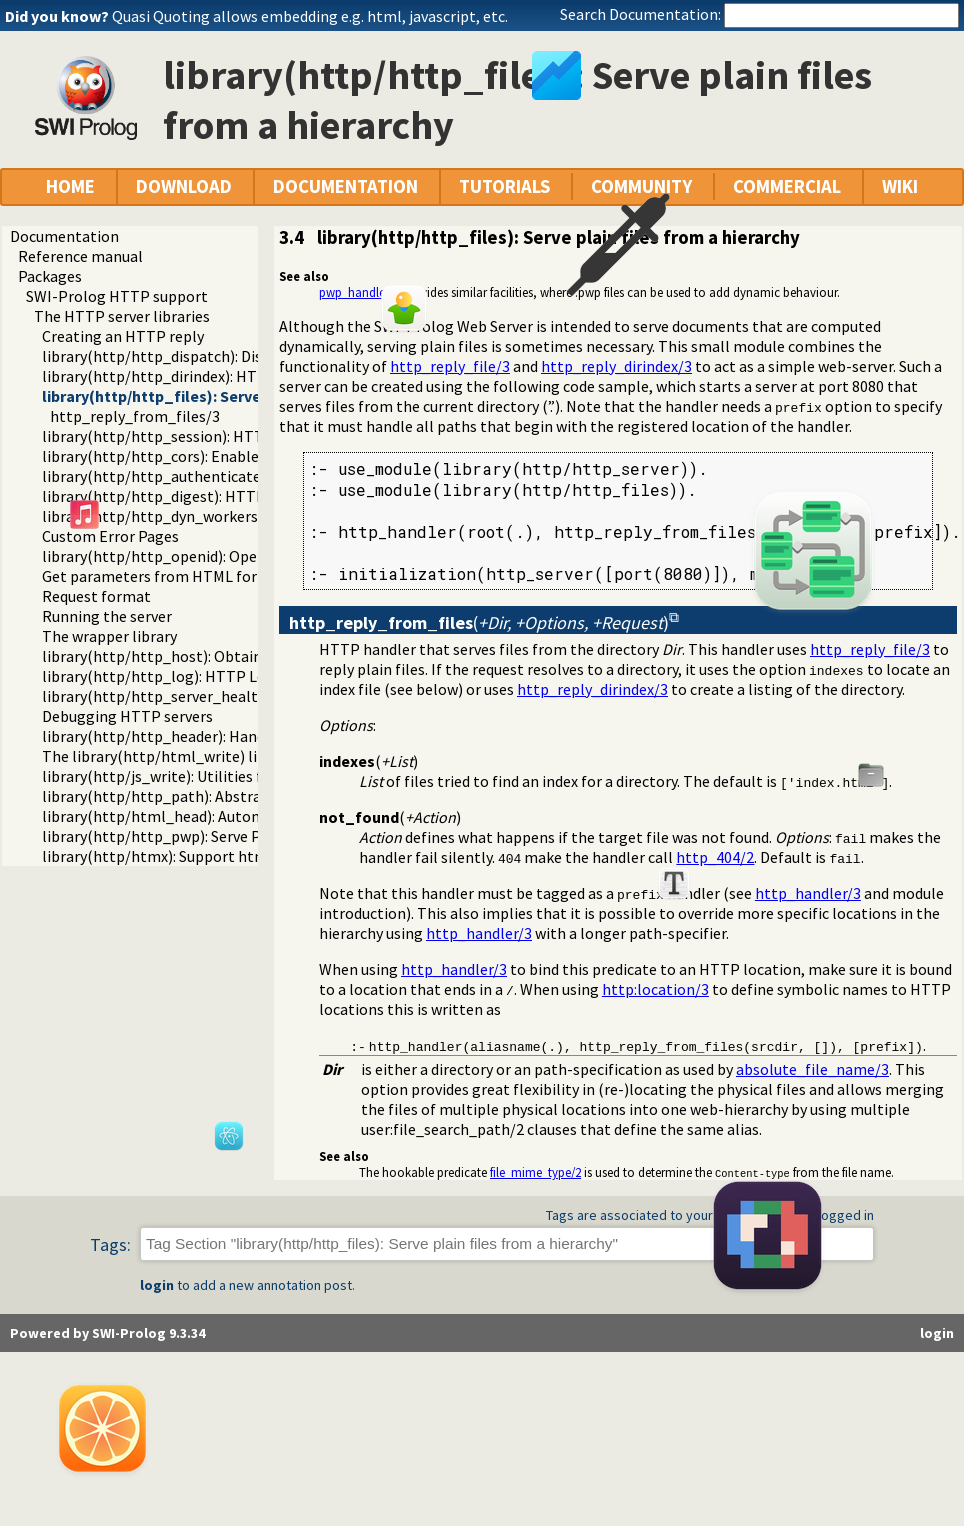 This screenshot has height=1526, width=964. I want to click on open typora markdown editor, so click(674, 883).